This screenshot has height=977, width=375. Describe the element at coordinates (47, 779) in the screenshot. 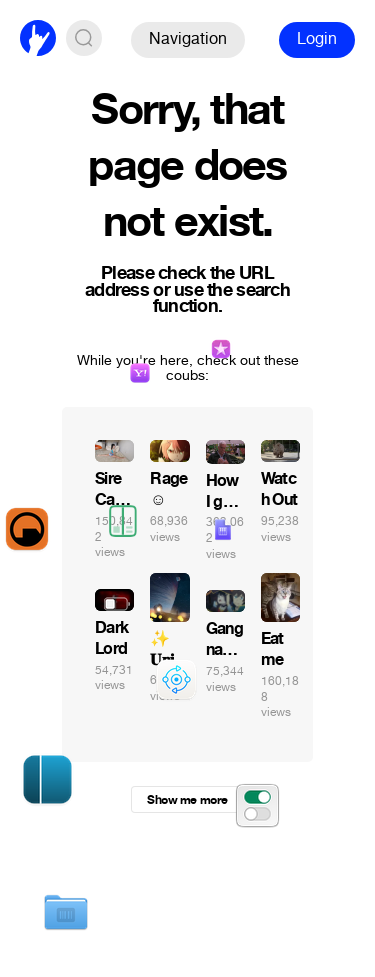

I see `open shotcut video editor` at that location.